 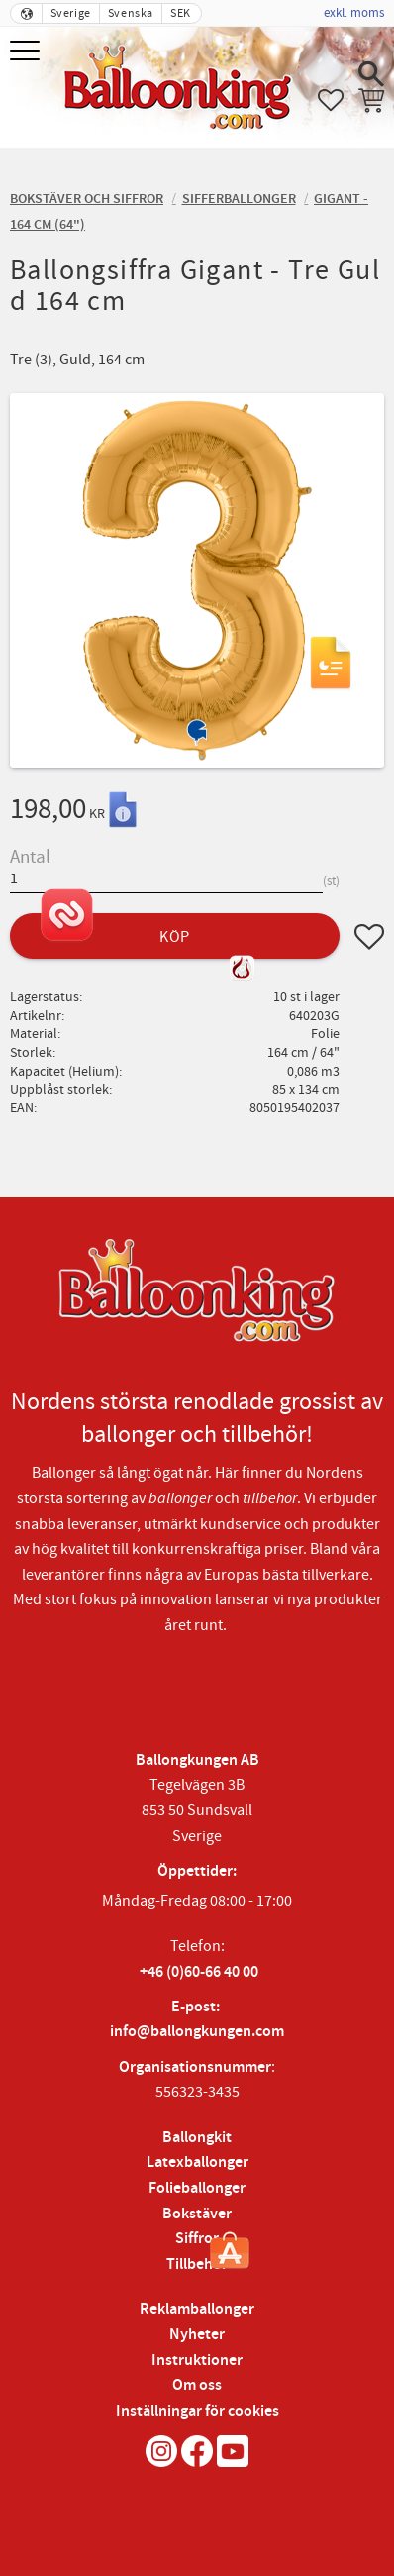 What do you see at coordinates (230, 2253) in the screenshot?
I see `open the ubuntu software center` at bounding box center [230, 2253].